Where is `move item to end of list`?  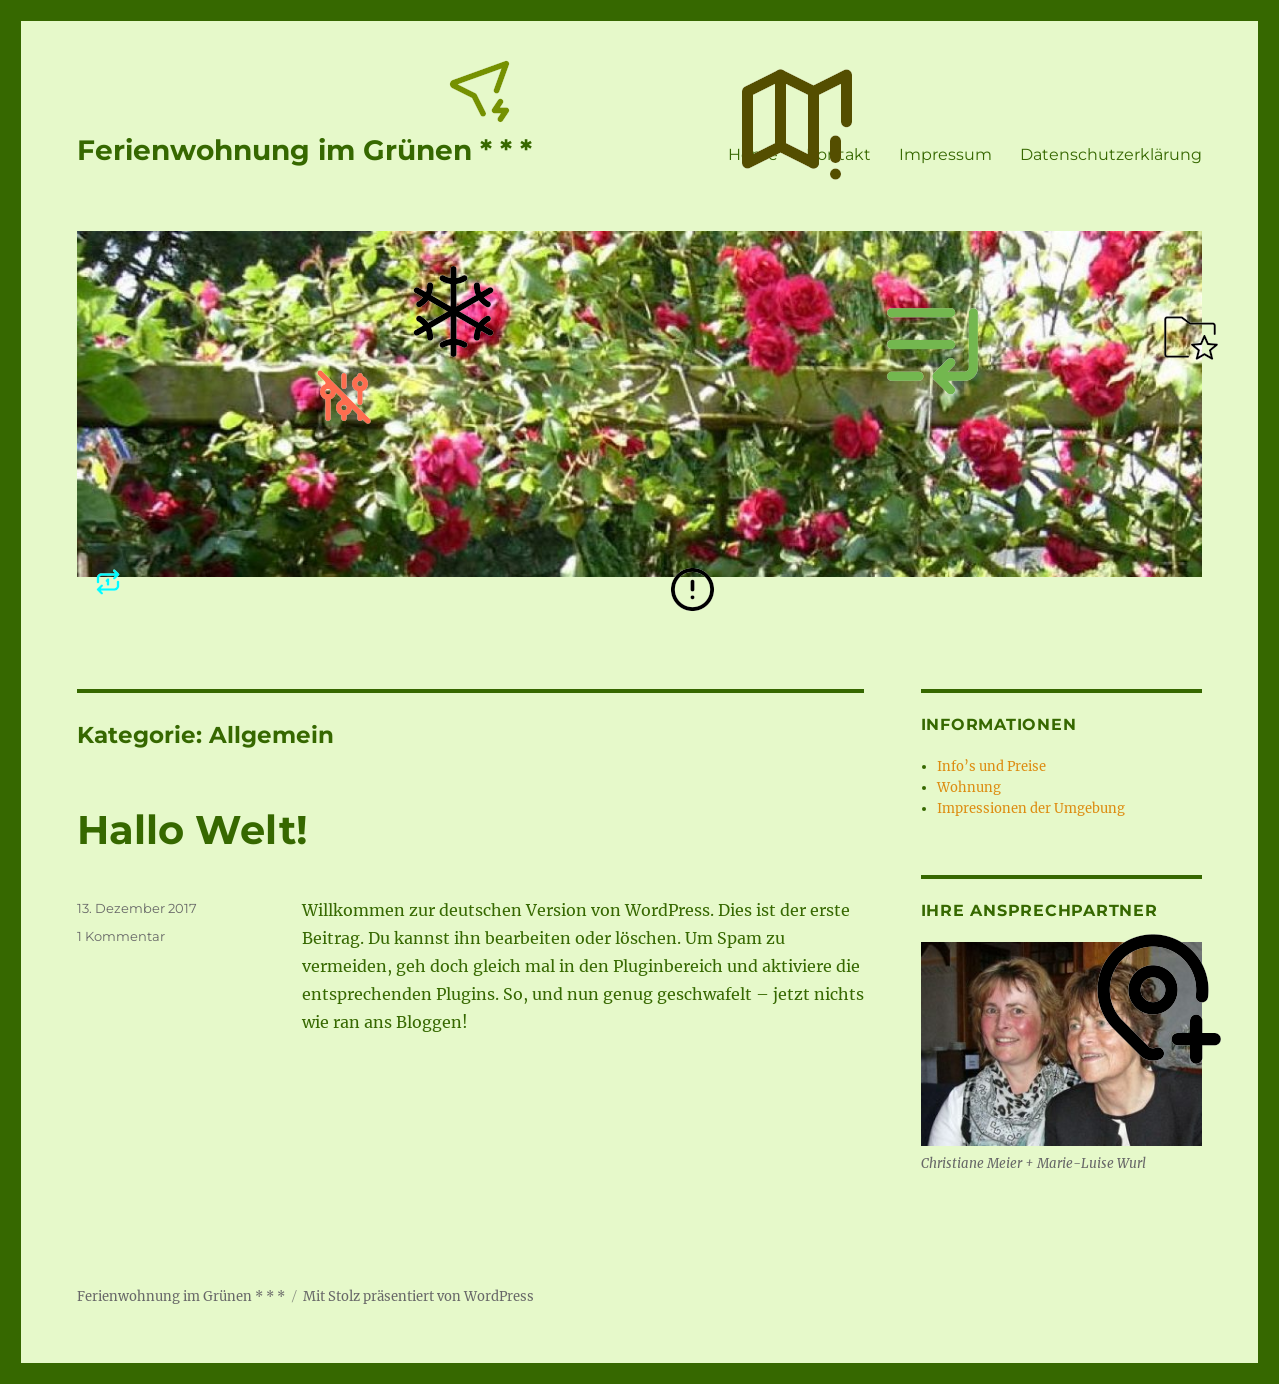
move item to end of list is located at coordinates (932, 344).